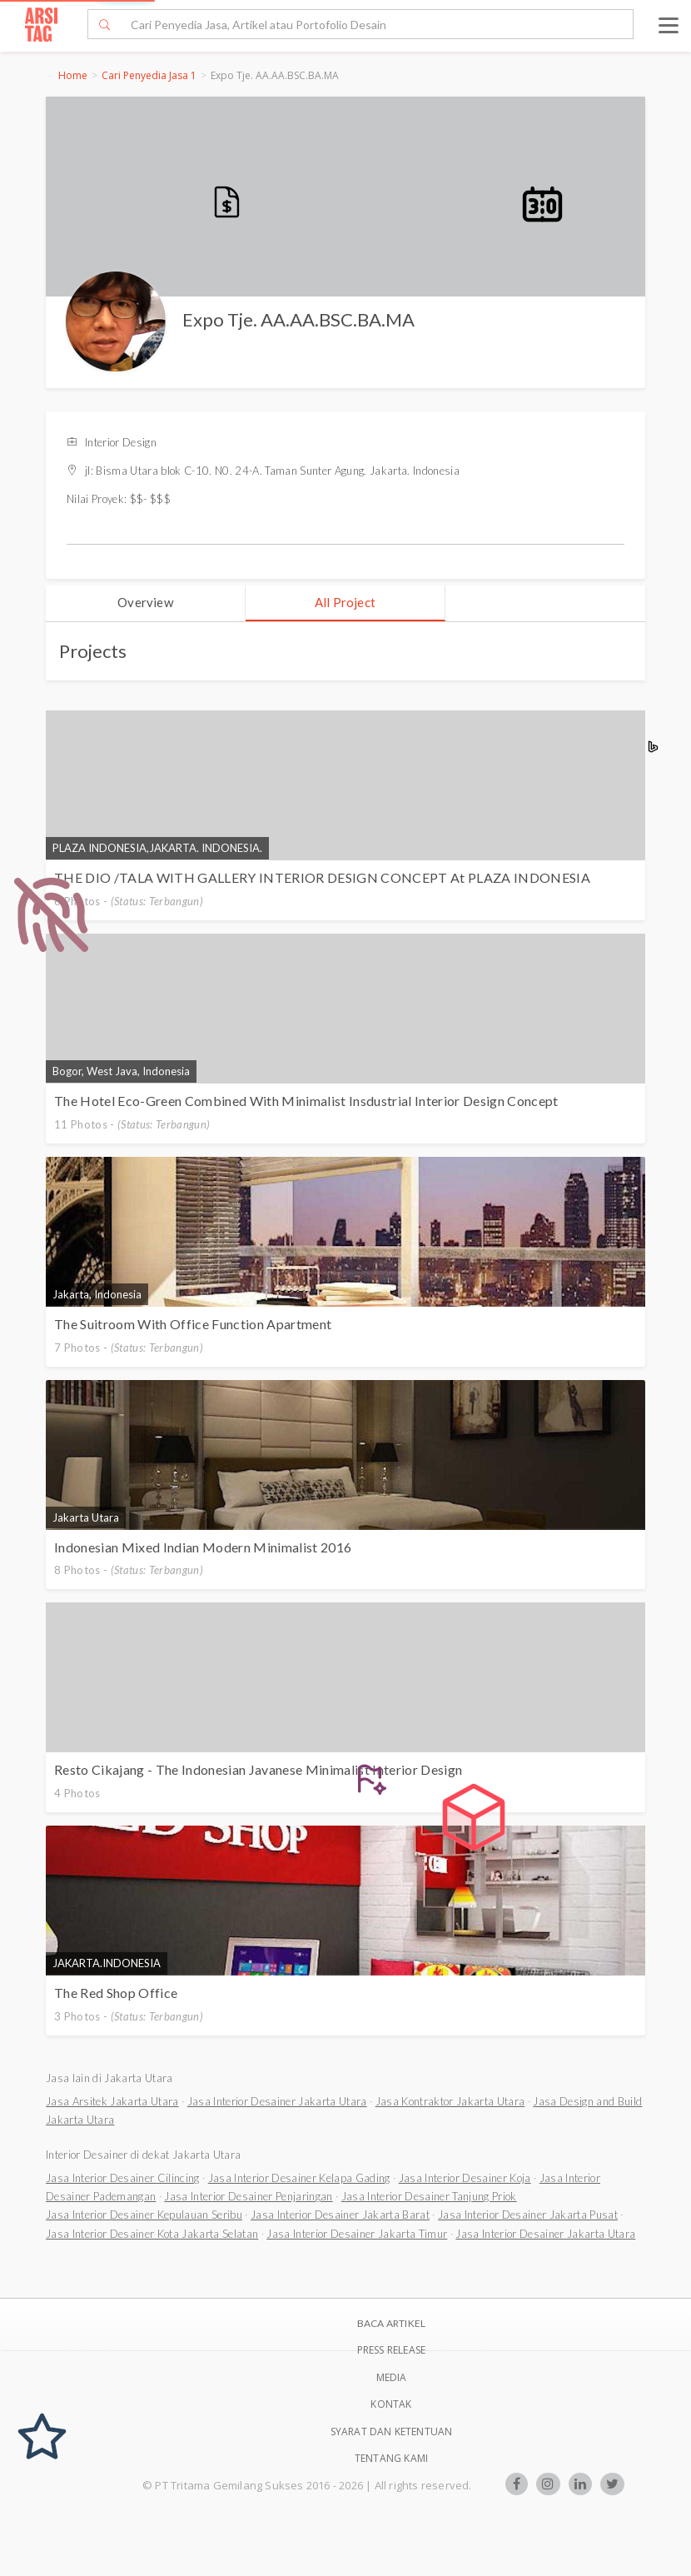  What do you see at coordinates (42, 2437) in the screenshot?
I see `add to favorites` at bounding box center [42, 2437].